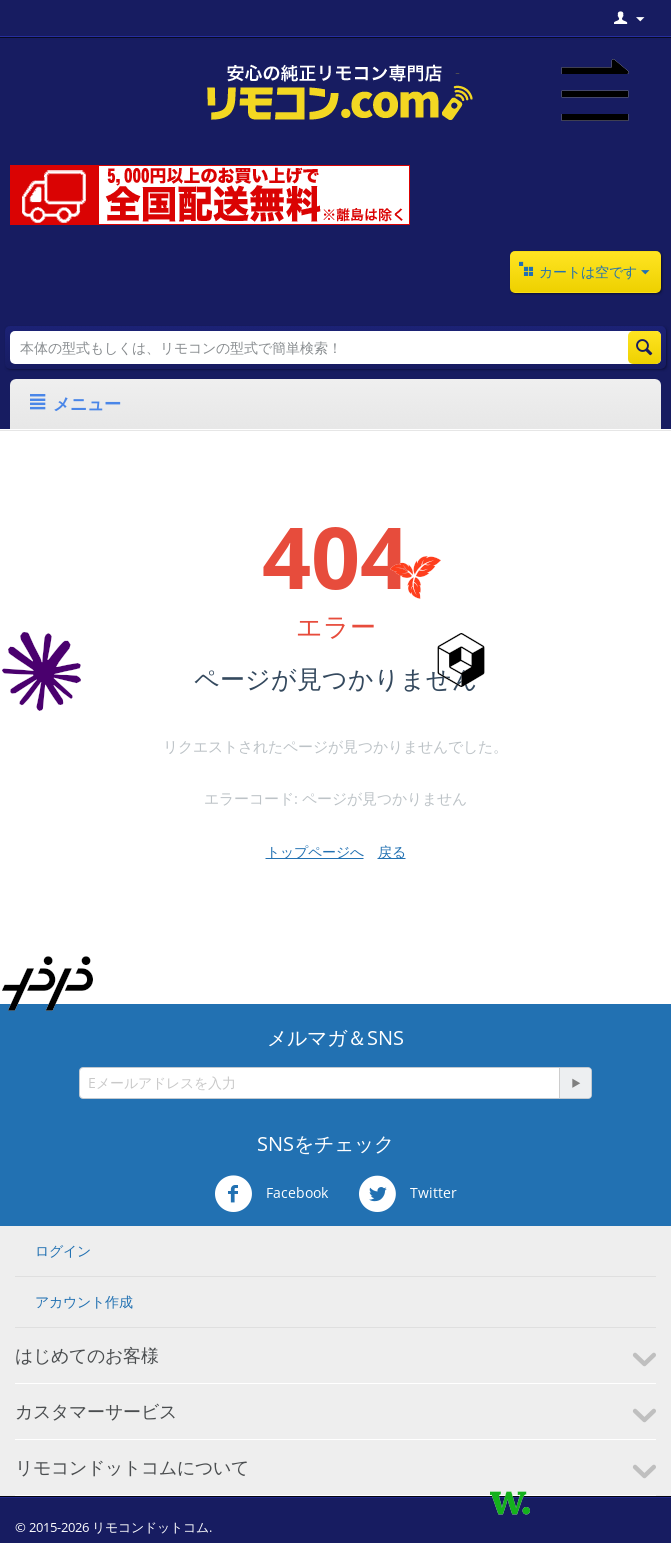  I want to click on play items in sequential order, so click(595, 94).